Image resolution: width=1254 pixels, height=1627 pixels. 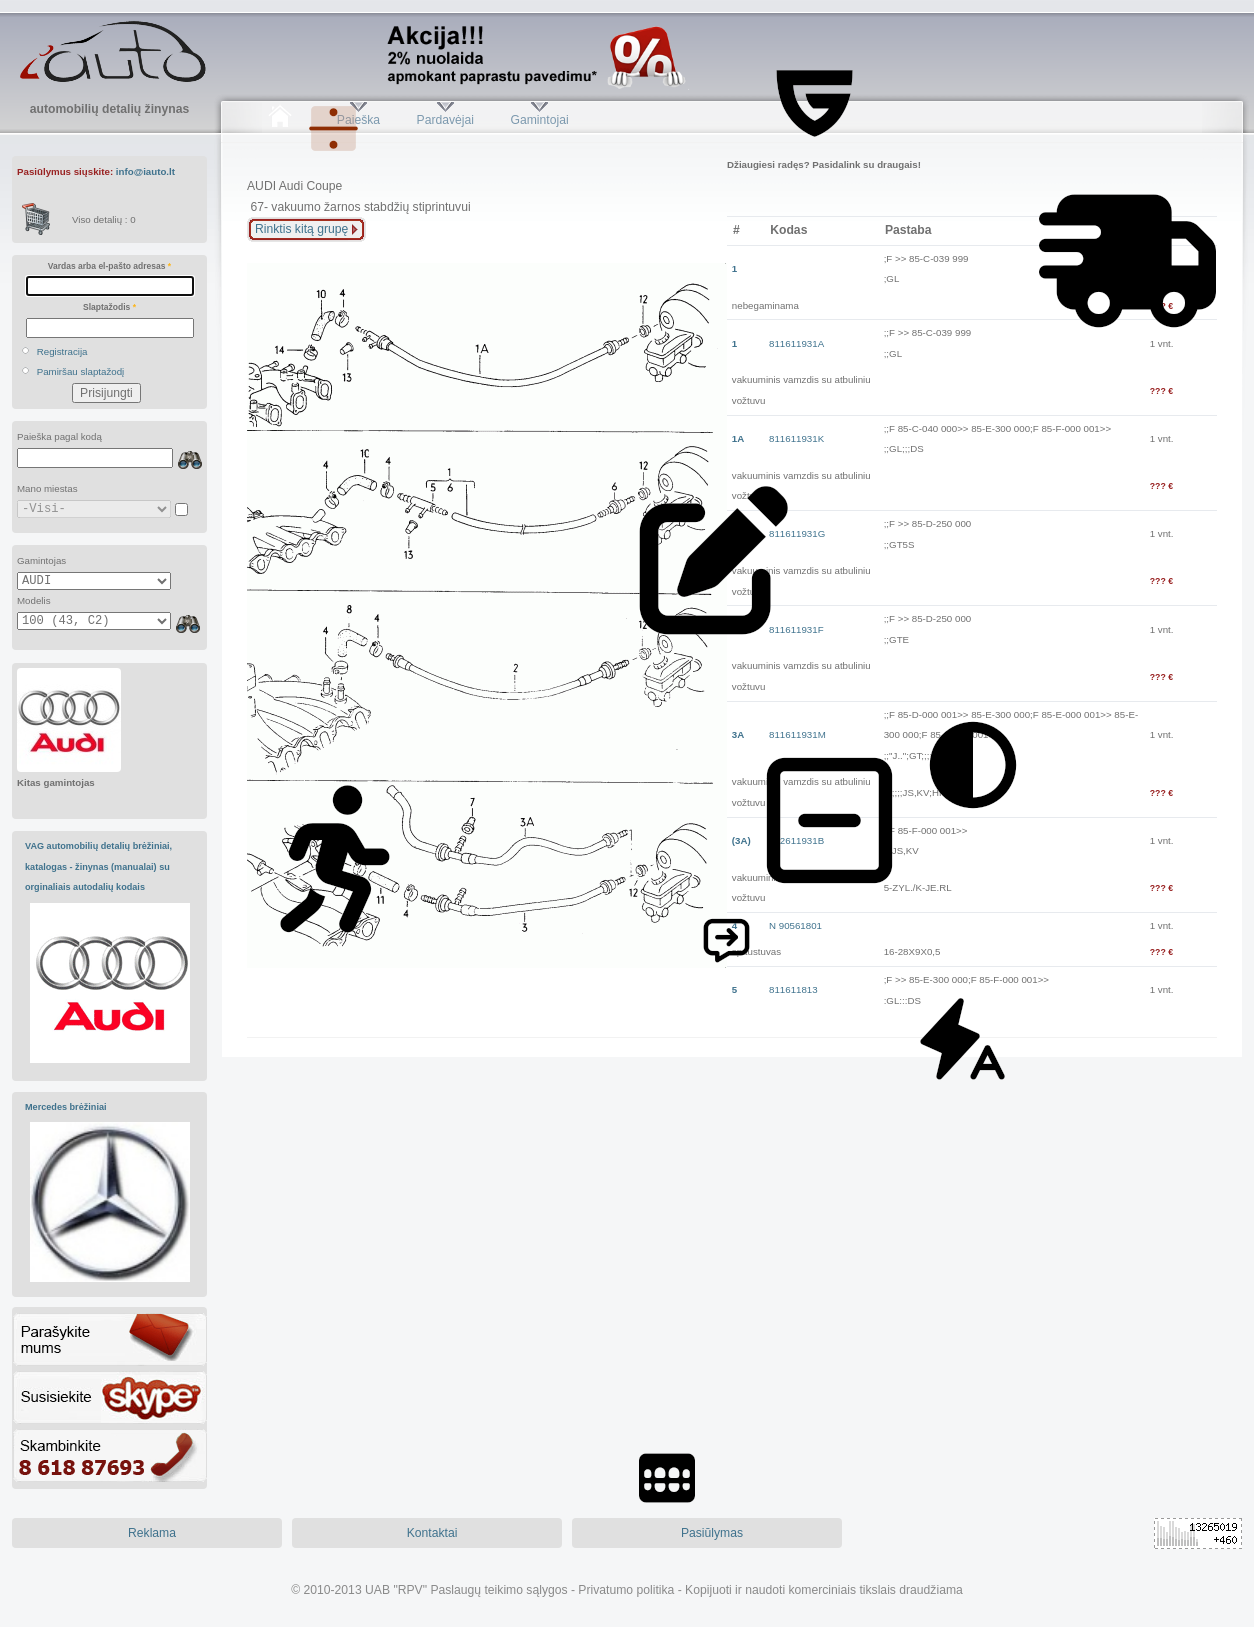 What do you see at coordinates (714, 559) in the screenshot?
I see `edit or modify content` at bounding box center [714, 559].